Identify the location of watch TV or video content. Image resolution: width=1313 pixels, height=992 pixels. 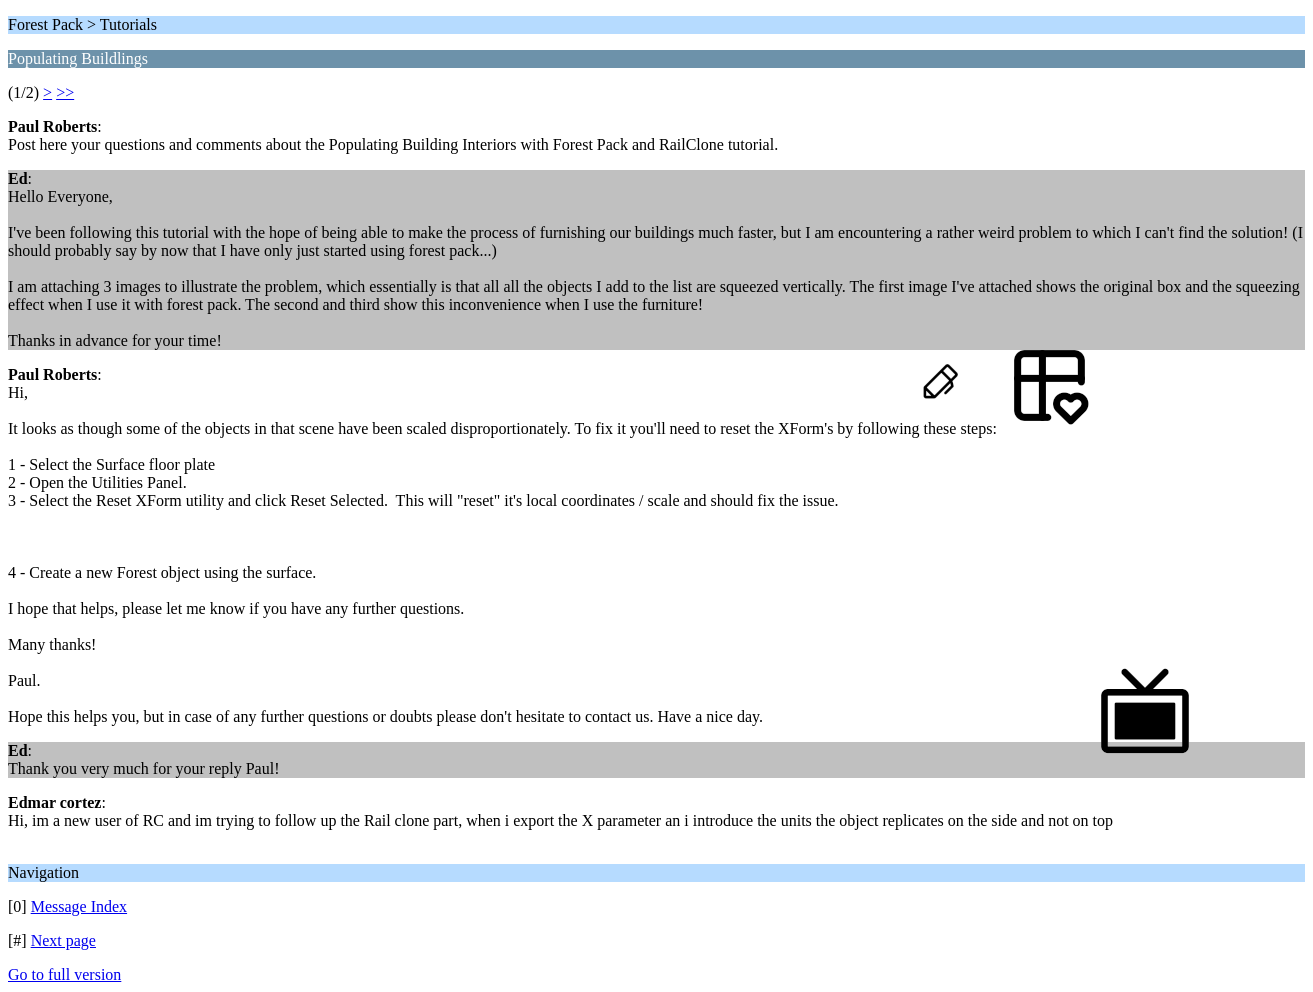
(1145, 716).